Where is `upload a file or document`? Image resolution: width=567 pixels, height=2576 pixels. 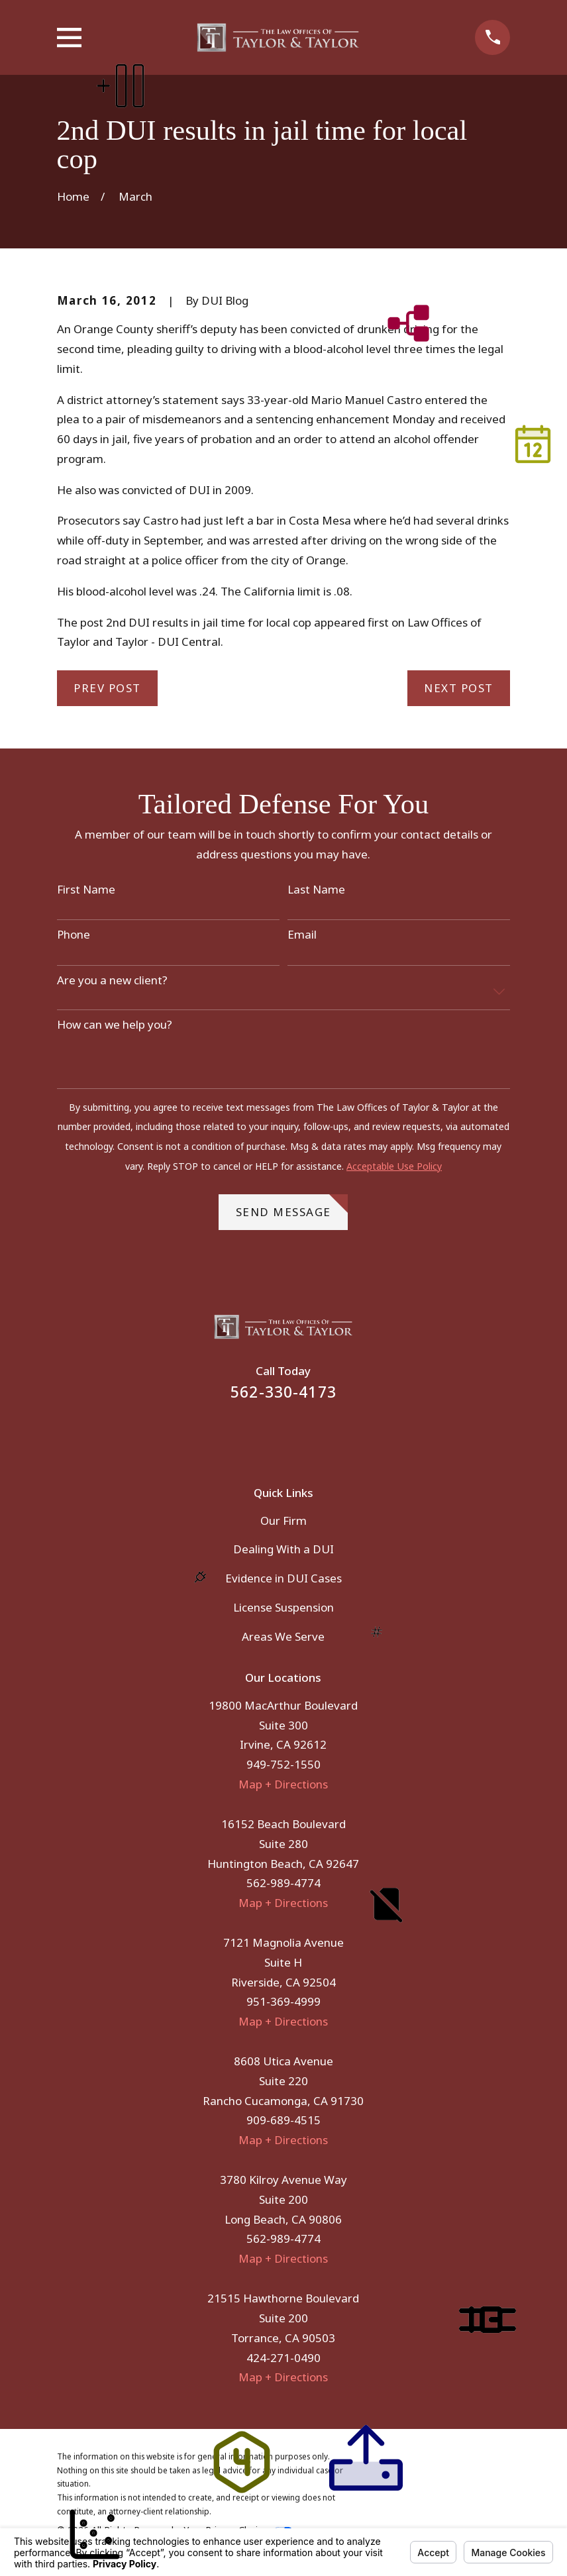 upload a file or document is located at coordinates (366, 2461).